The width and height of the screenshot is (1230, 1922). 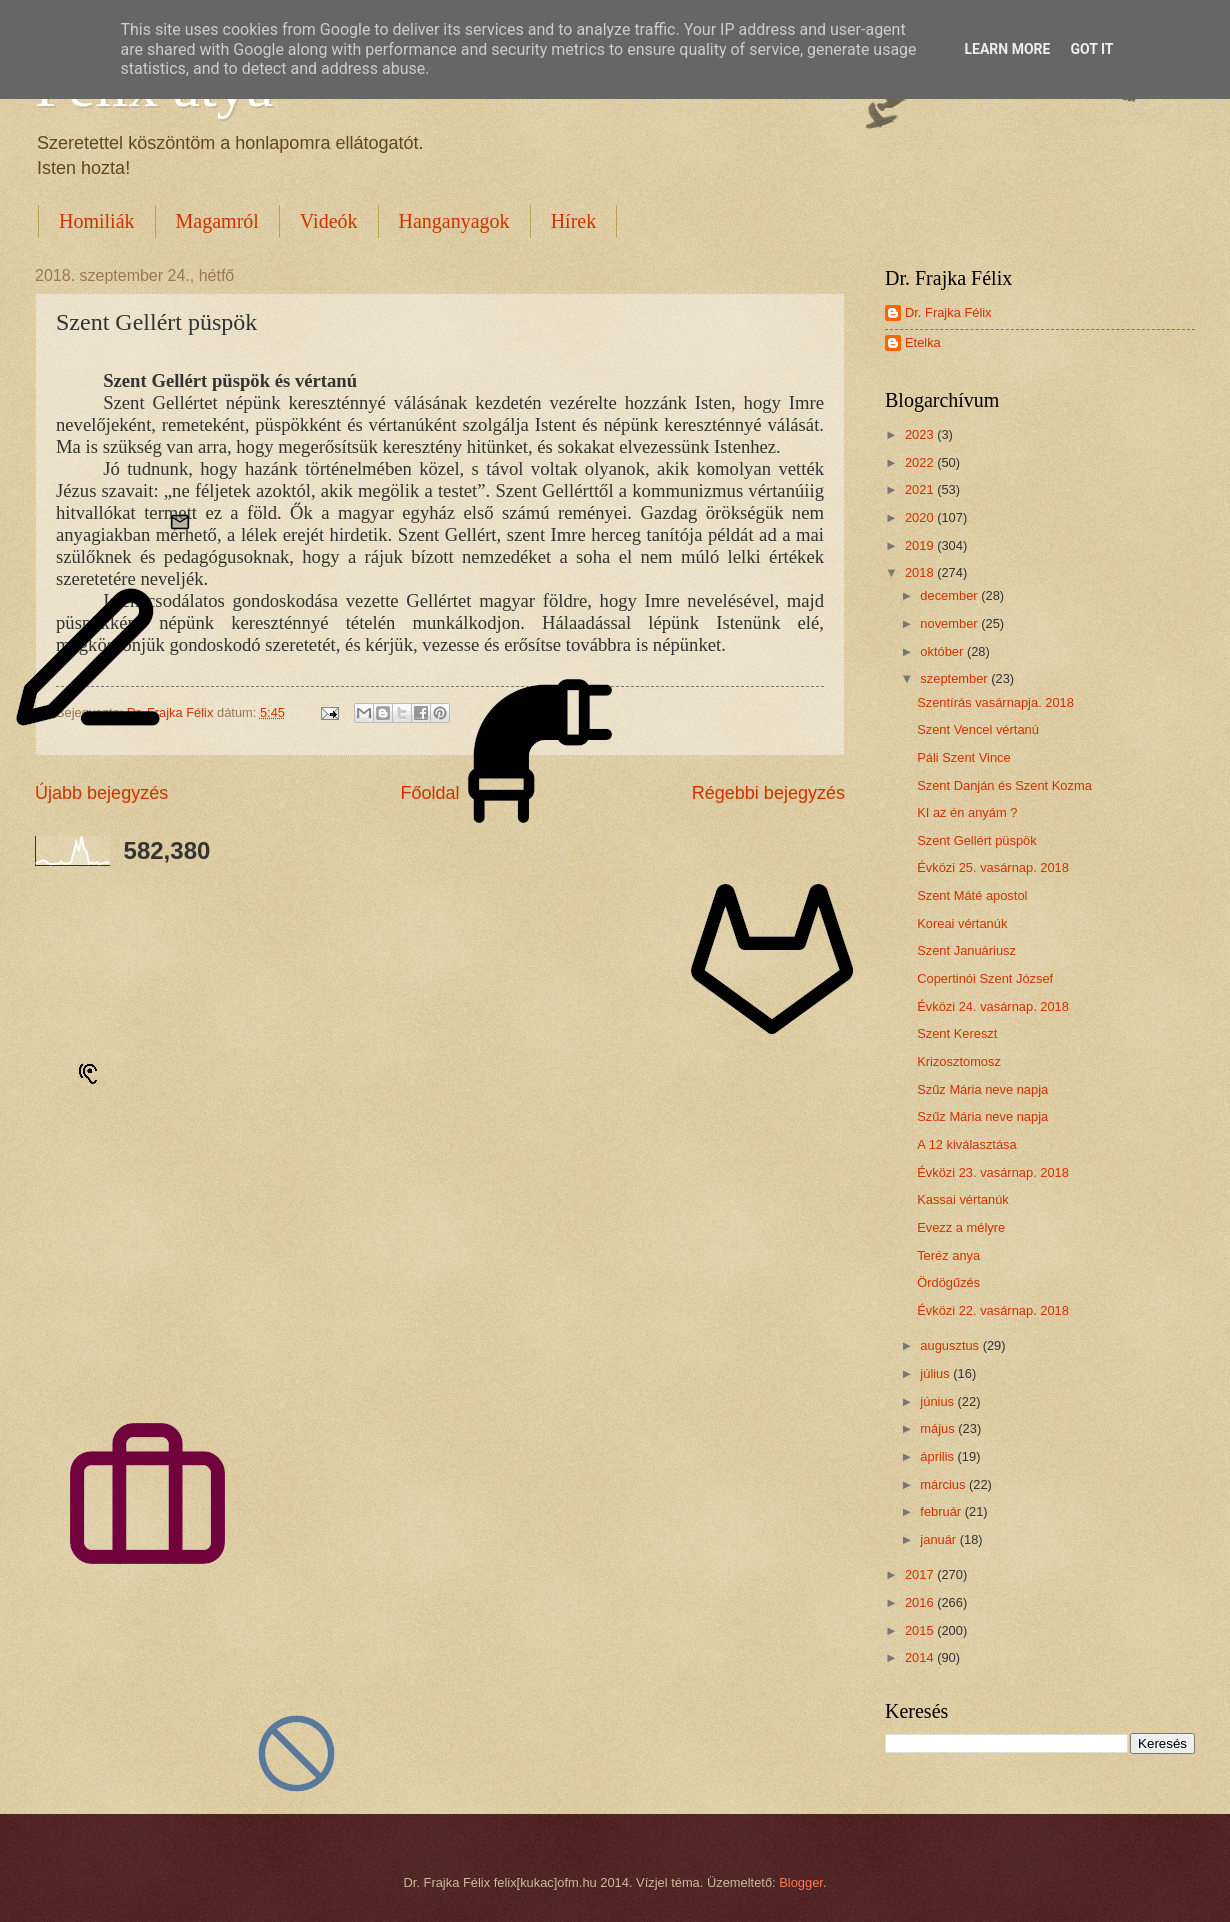 What do you see at coordinates (534, 745) in the screenshot?
I see `plumbing or pipe connection settings` at bounding box center [534, 745].